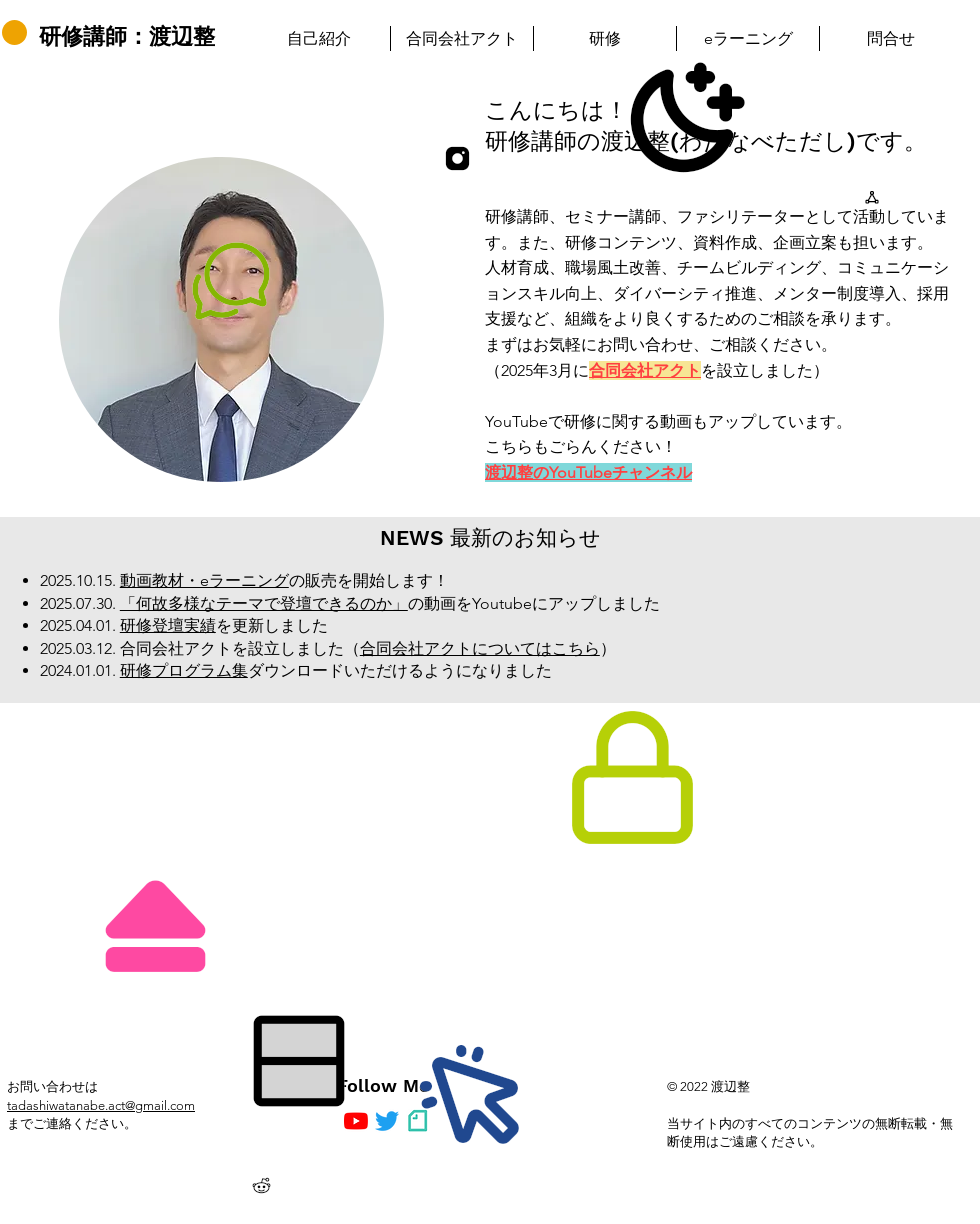 The image size is (980, 1224). Describe the element at coordinates (872, 197) in the screenshot. I see `create a triangle shape in vector editing mode` at that location.